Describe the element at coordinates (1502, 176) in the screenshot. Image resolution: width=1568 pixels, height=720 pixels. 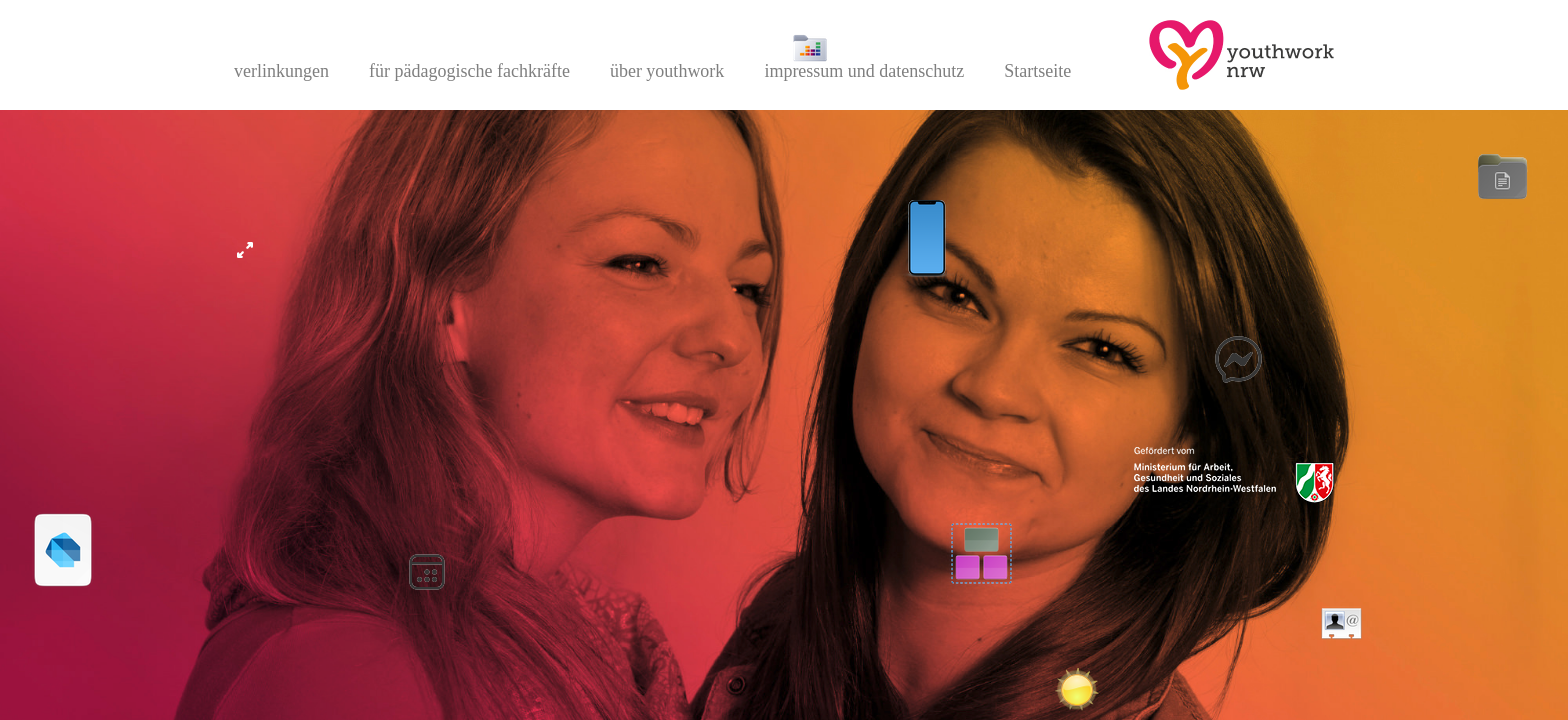
I see `open your documents folder` at that location.